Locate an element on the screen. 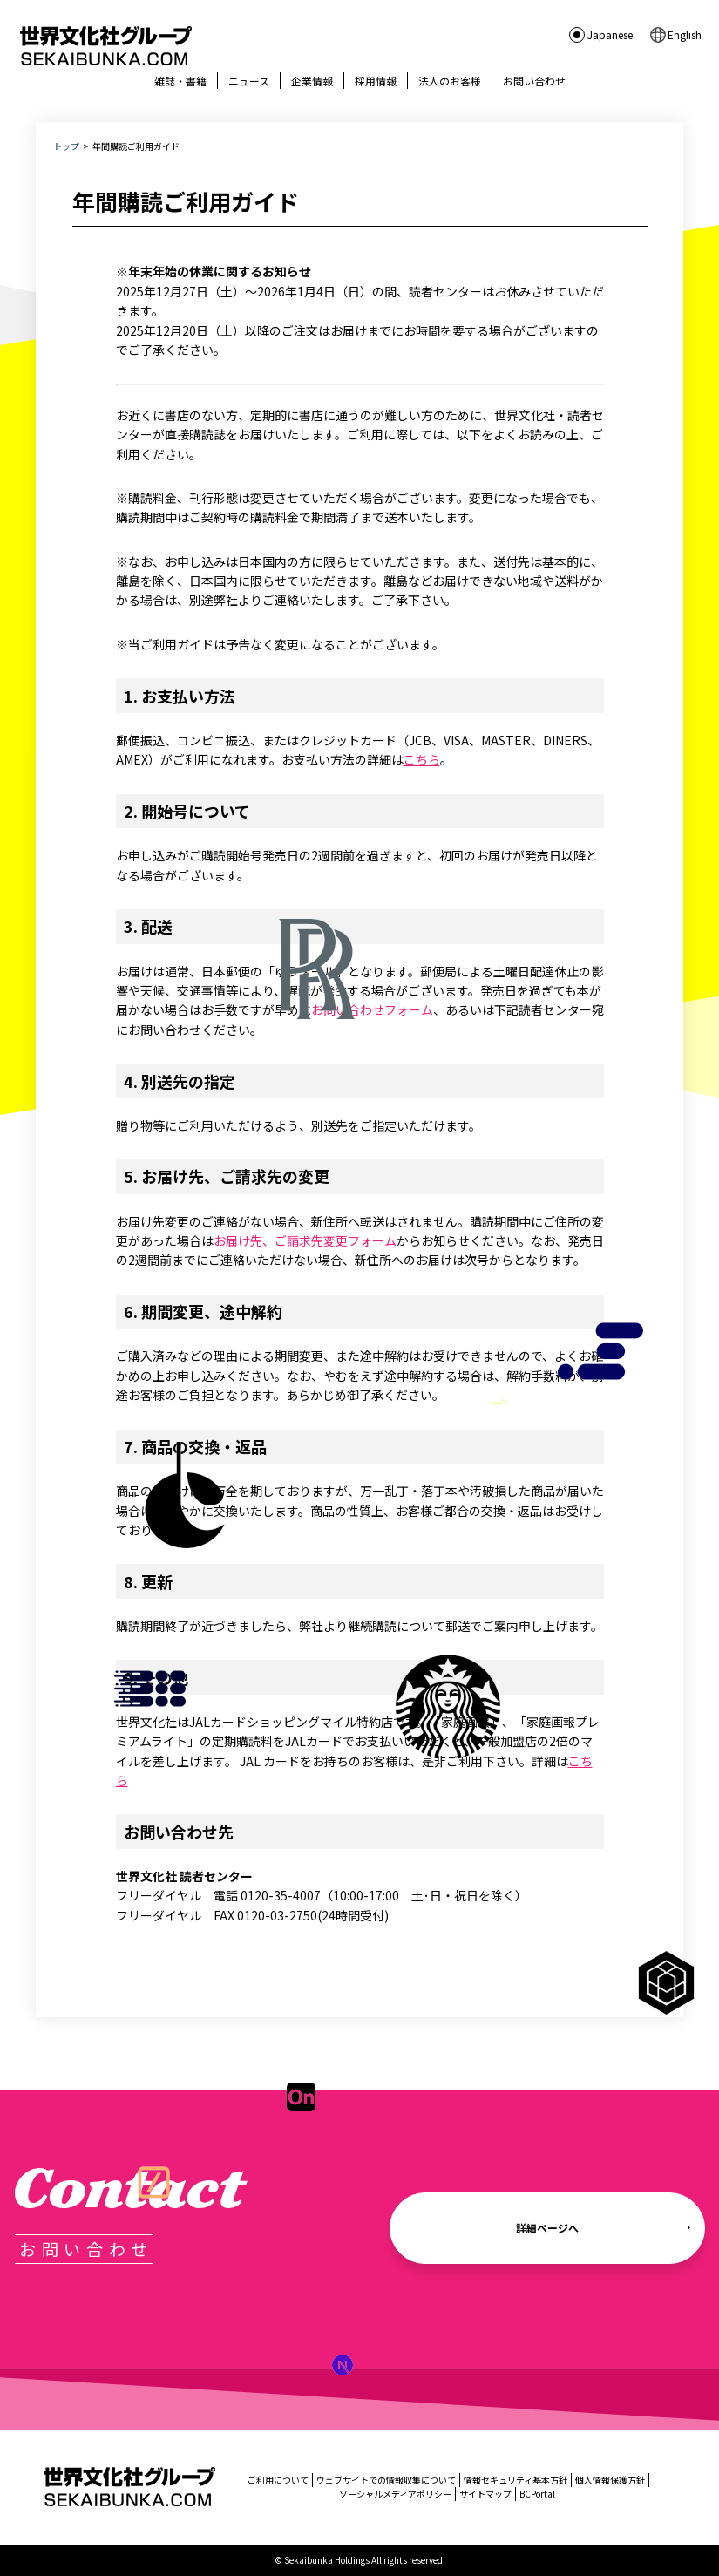 The image size is (719, 2576). open FlightAware flight tracking app is located at coordinates (498, 1402).